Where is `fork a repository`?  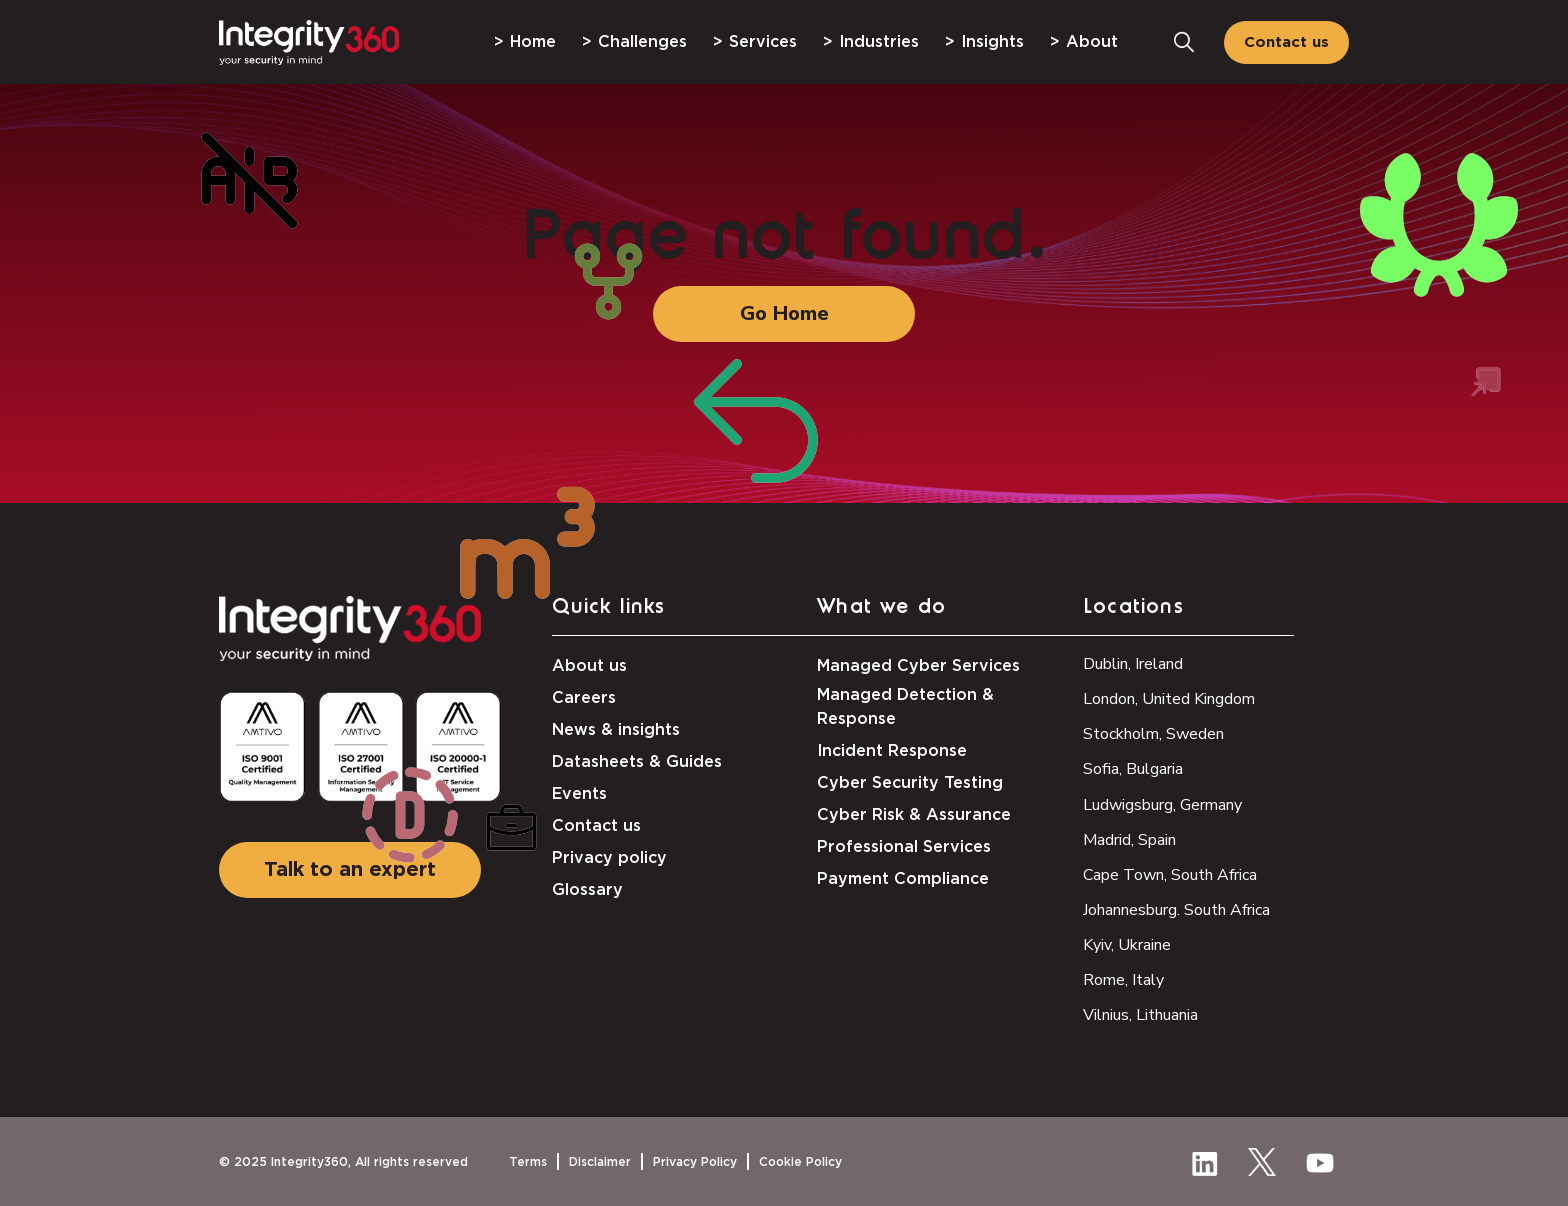
fork a repository is located at coordinates (608, 281).